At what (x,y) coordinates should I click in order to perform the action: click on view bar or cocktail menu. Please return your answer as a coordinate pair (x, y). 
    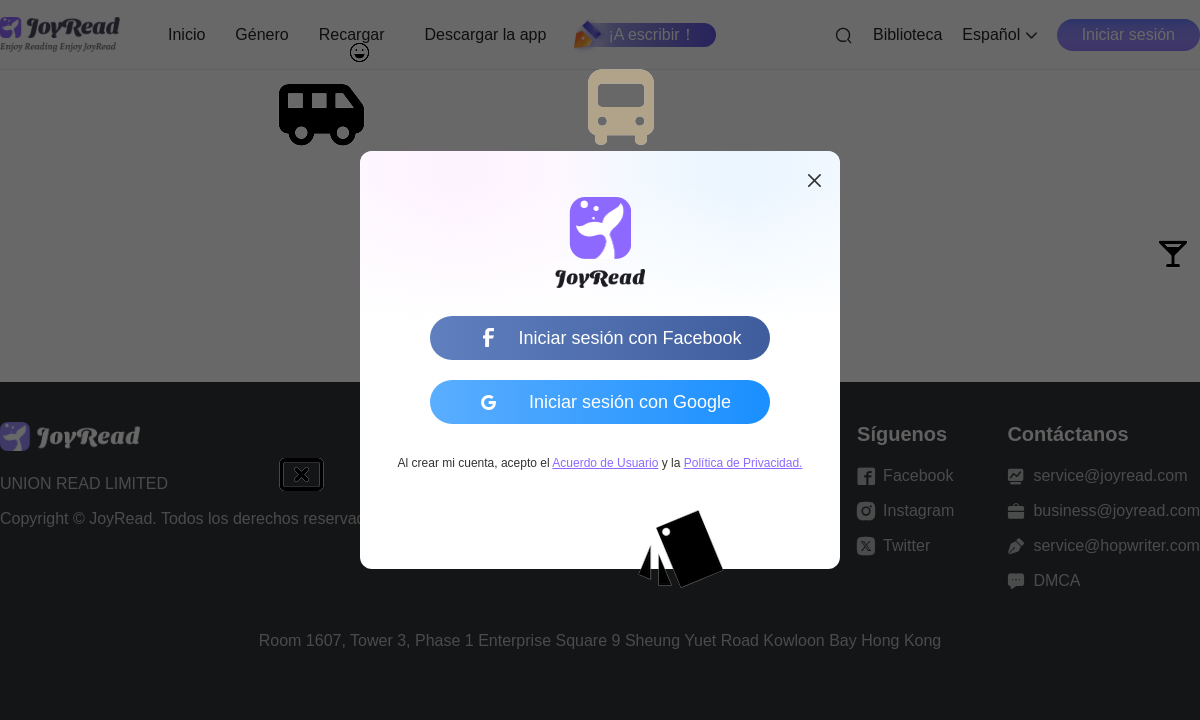
    Looking at the image, I should click on (1173, 253).